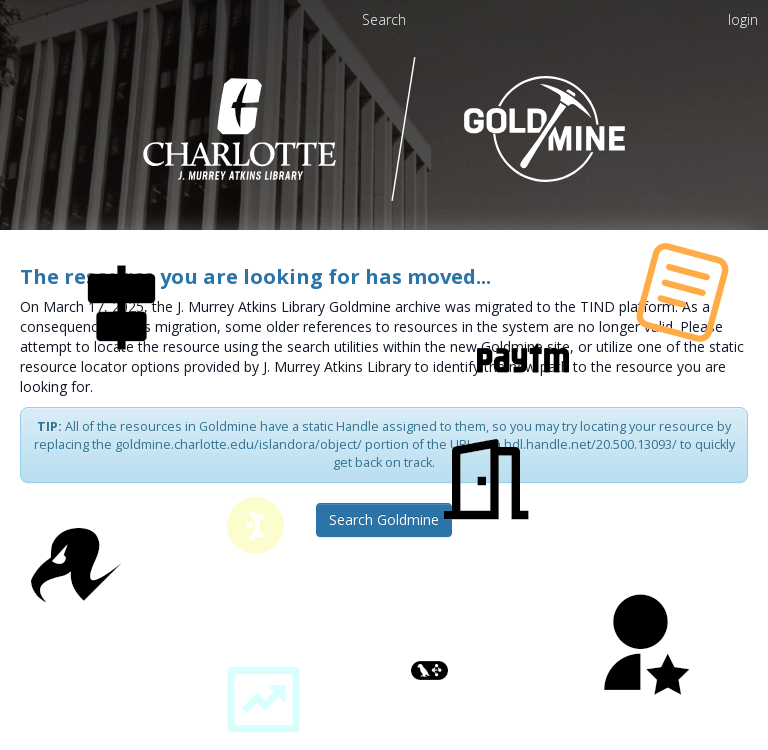  Describe the element at coordinates (255, 525) in the screenshot. I see `mantine UI framework logo` at that location.